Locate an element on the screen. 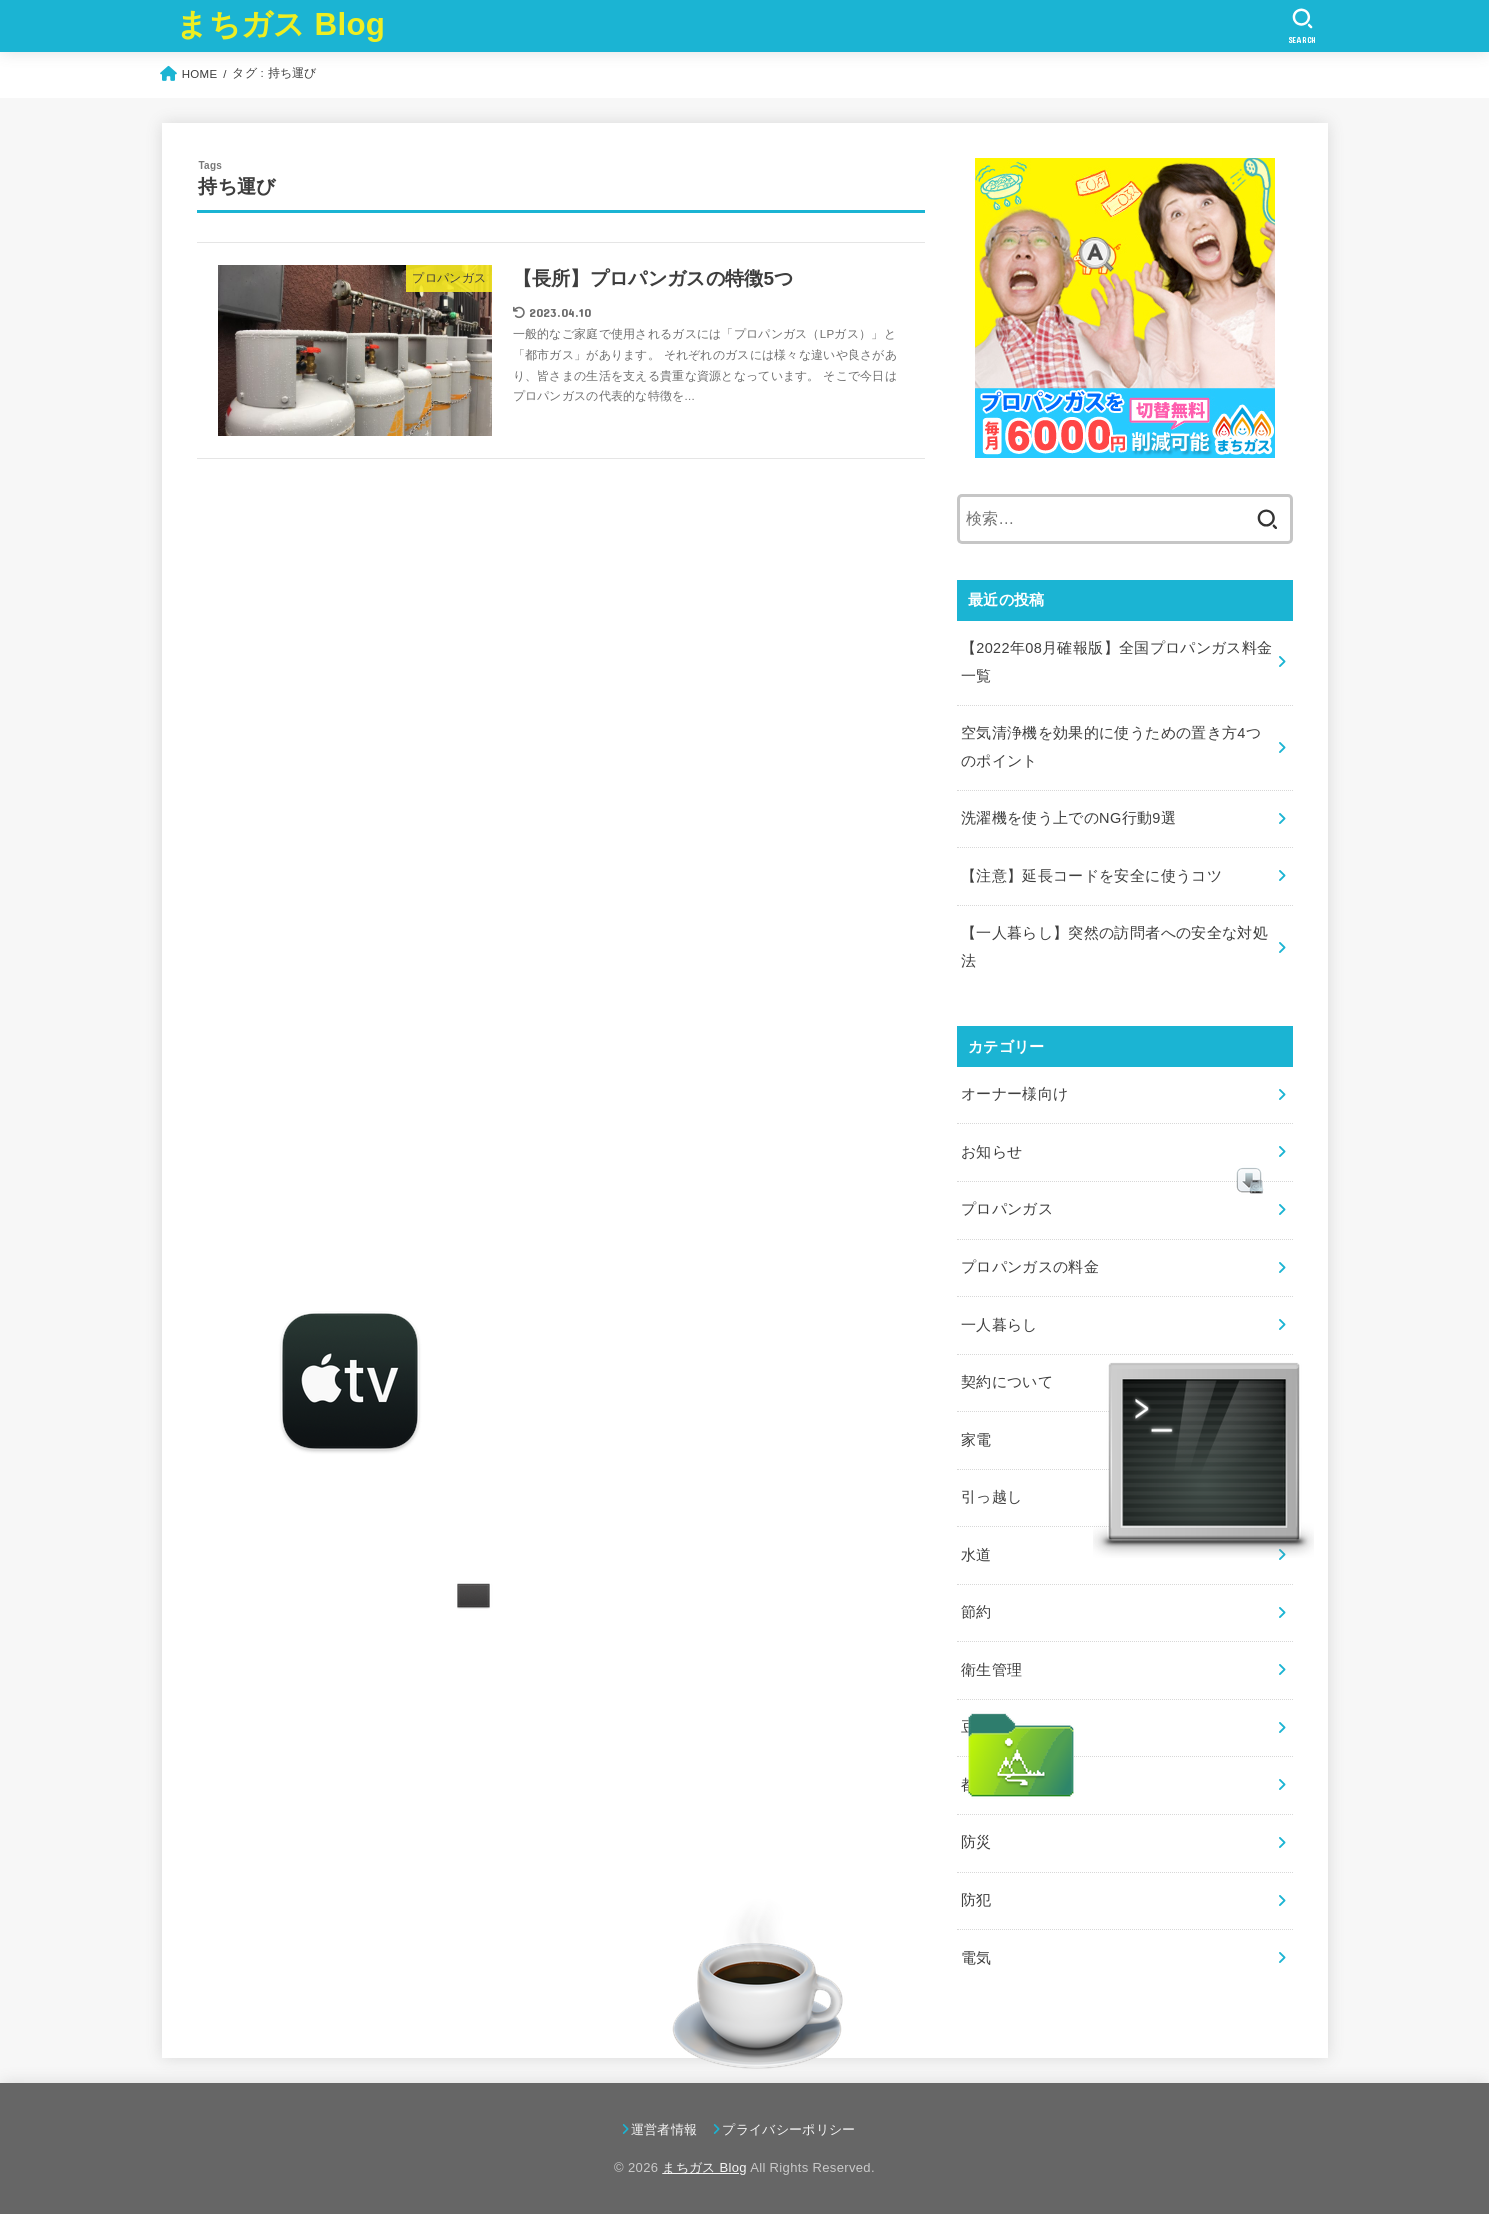 This screenshot has width=1489, height=2214. open GameJolt folder is located at coordinates (1021, 1758).